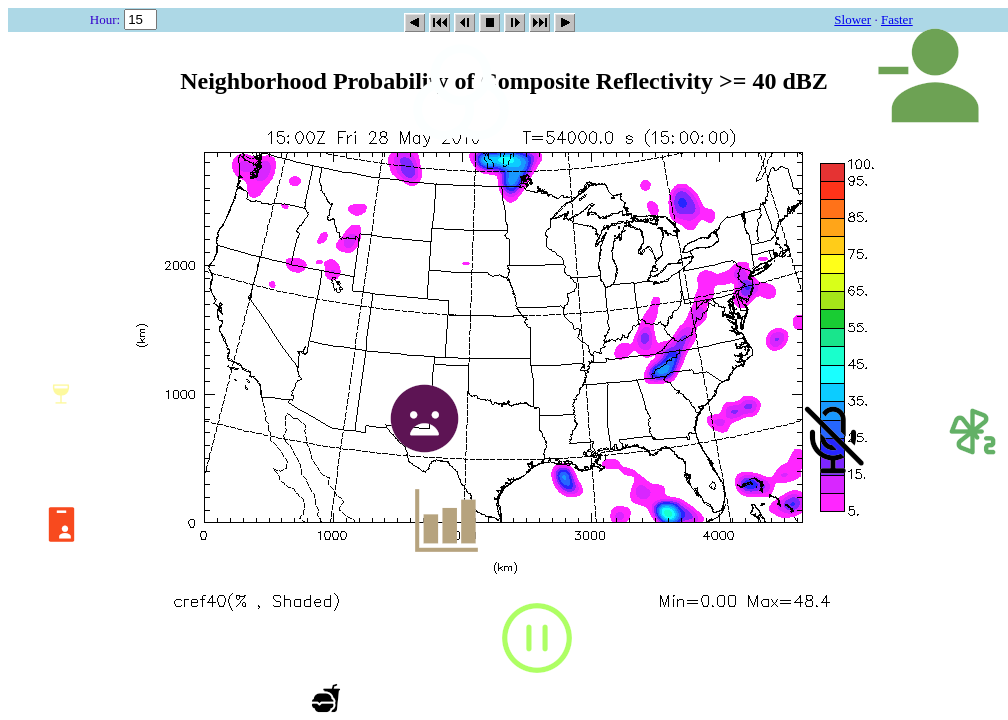 This screenshot has width=1008, height=720. Describe the element at coordinates (928, 75) in the screenshot. I see `remove a contact or friend` at that location.